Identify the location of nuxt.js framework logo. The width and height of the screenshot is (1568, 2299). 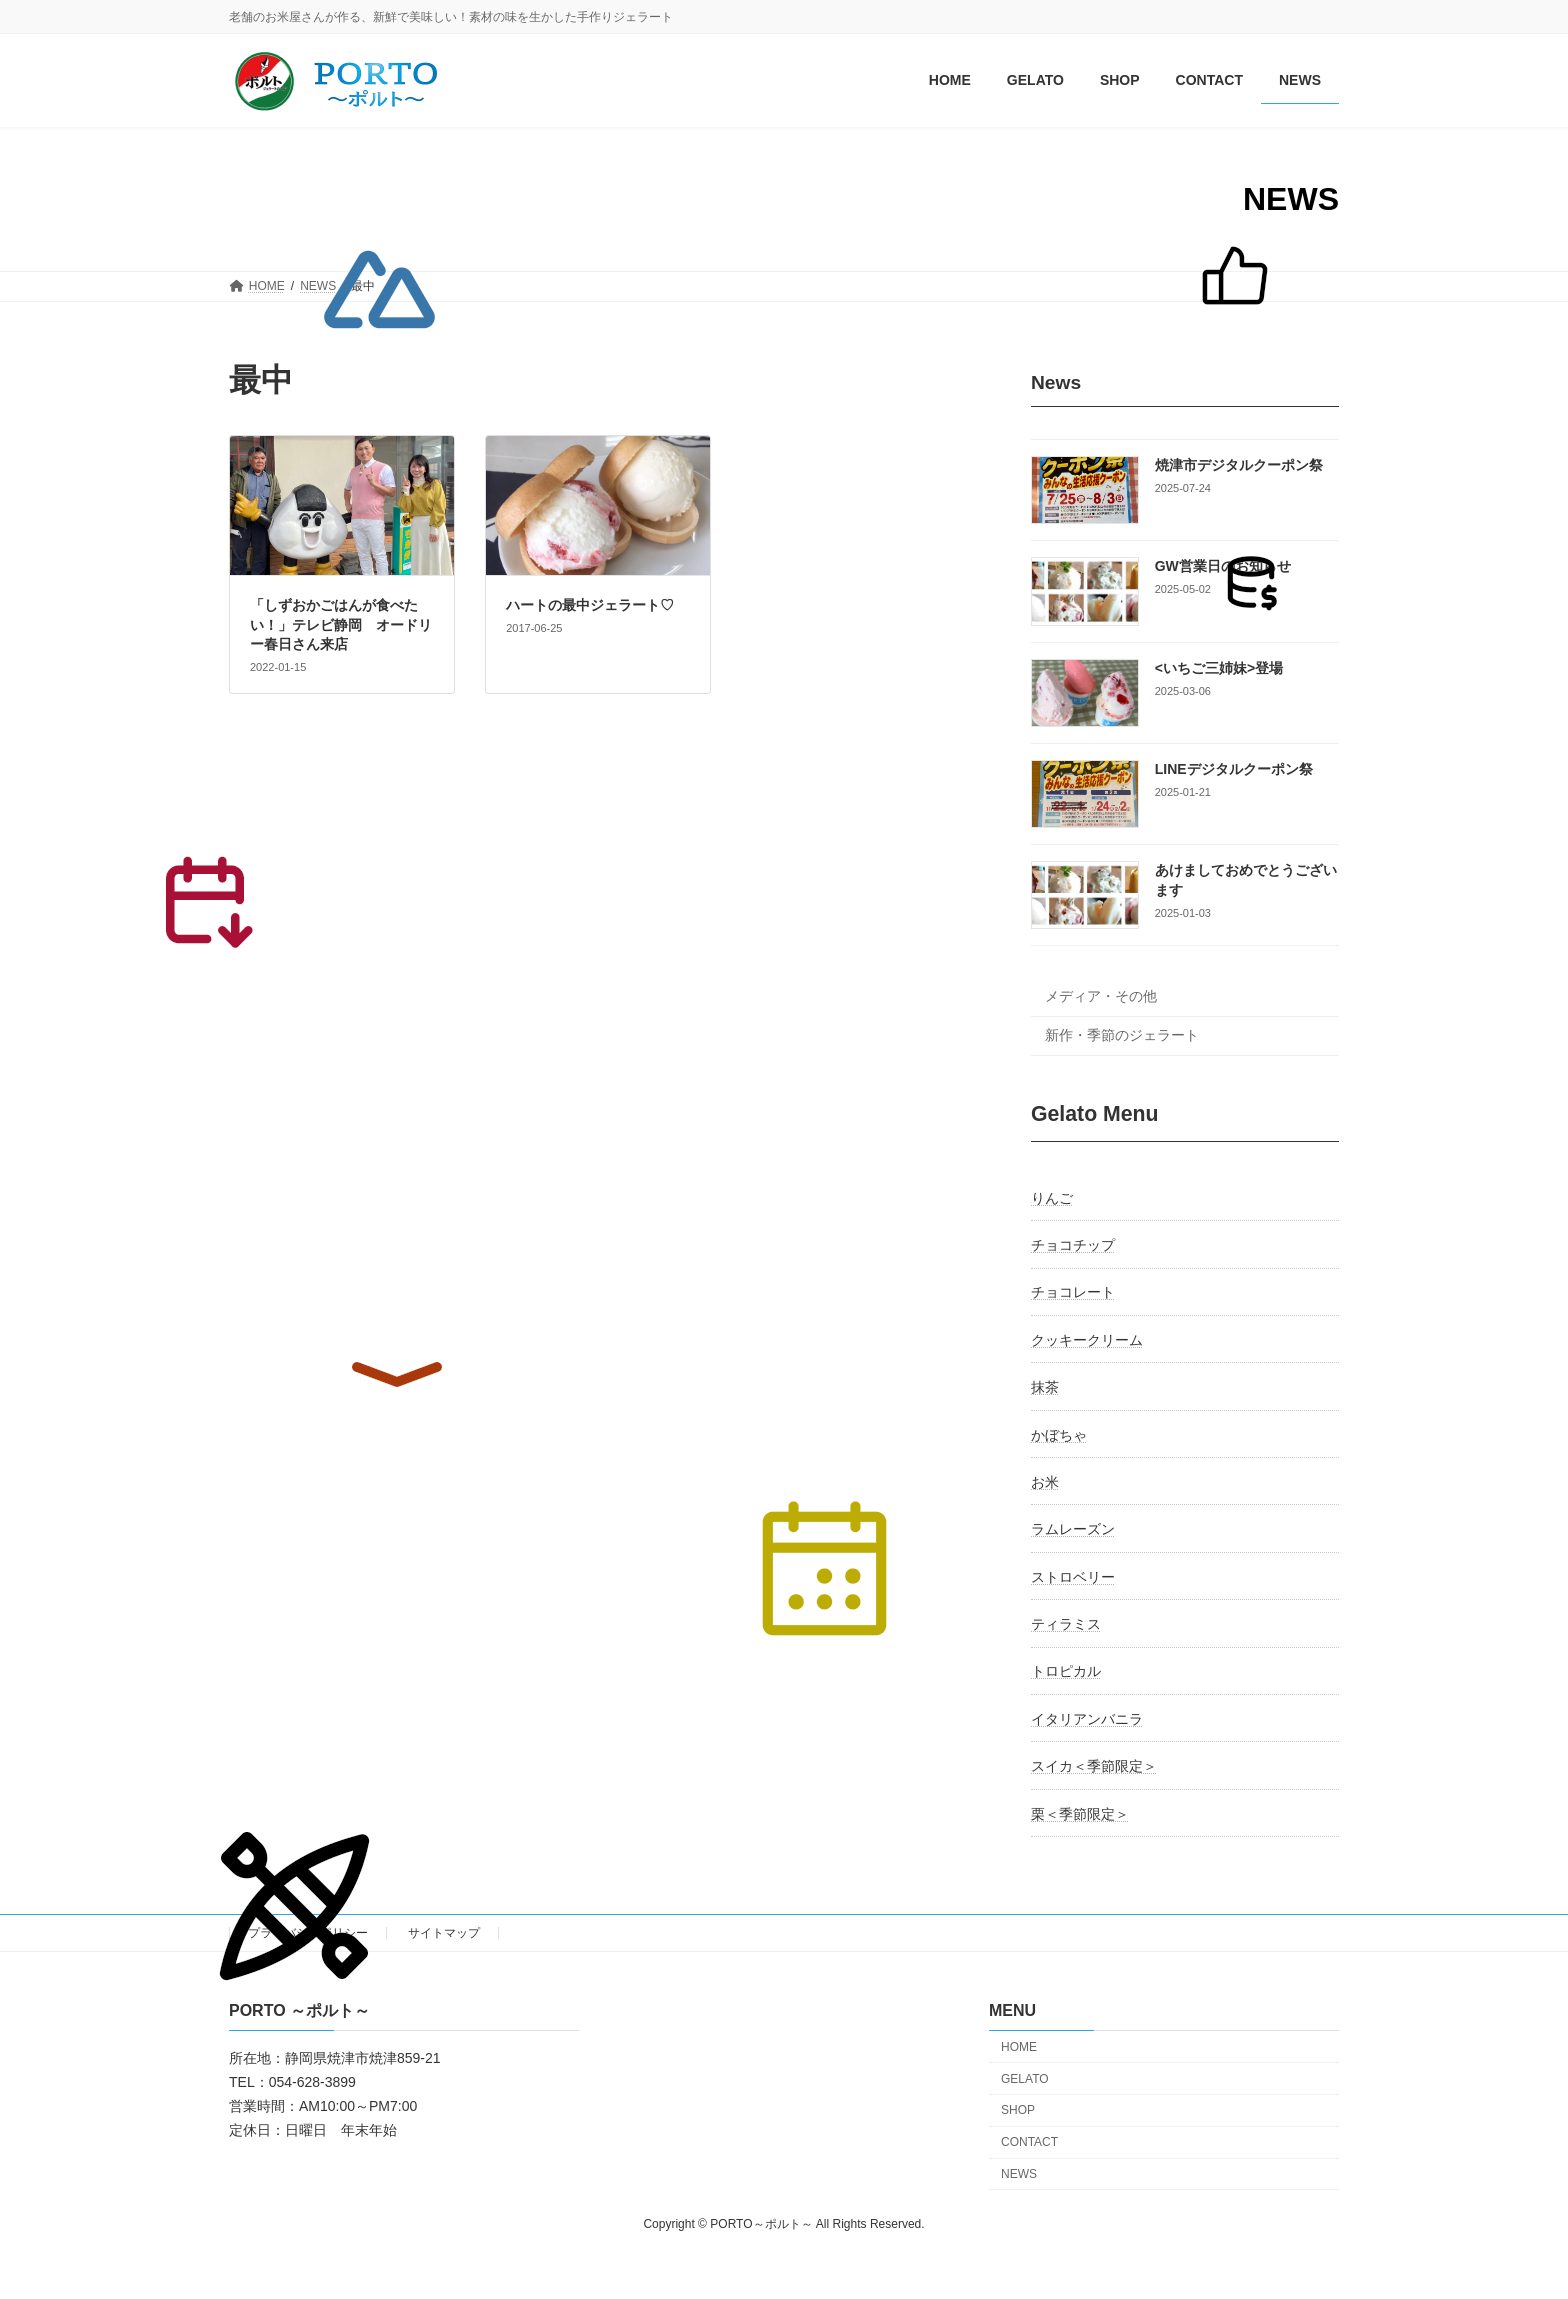
(379, 289).